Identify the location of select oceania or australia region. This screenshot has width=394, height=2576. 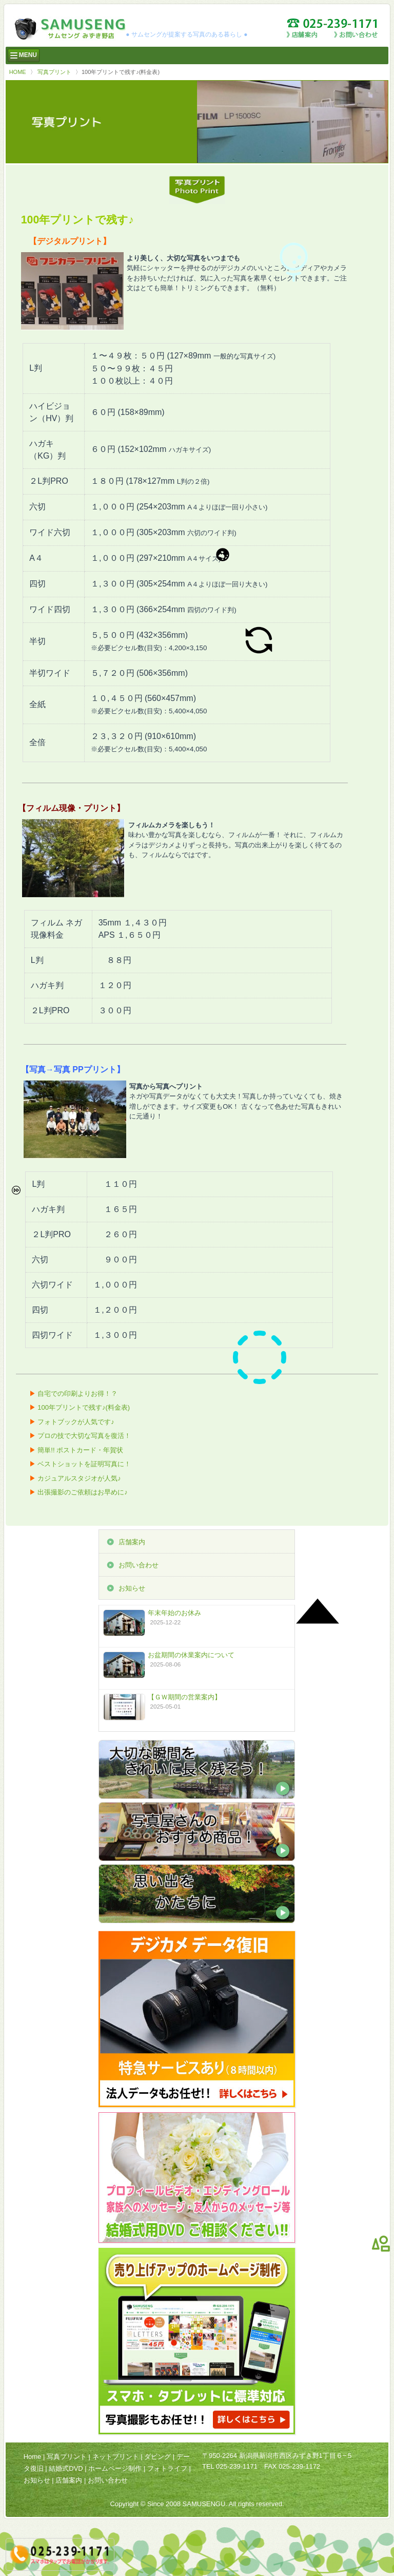
(223, 555).